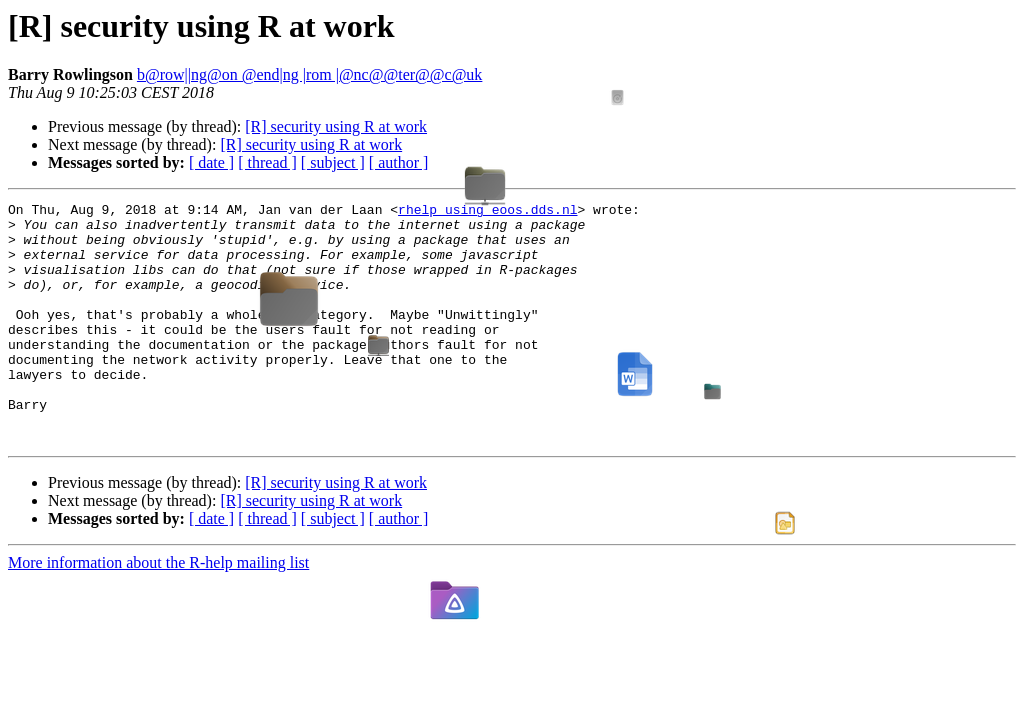 The image size is (1024, 720). Describe the element at coordinates (454, 601) in the screenshot. I see `open jellyfin media server folder` at that location.